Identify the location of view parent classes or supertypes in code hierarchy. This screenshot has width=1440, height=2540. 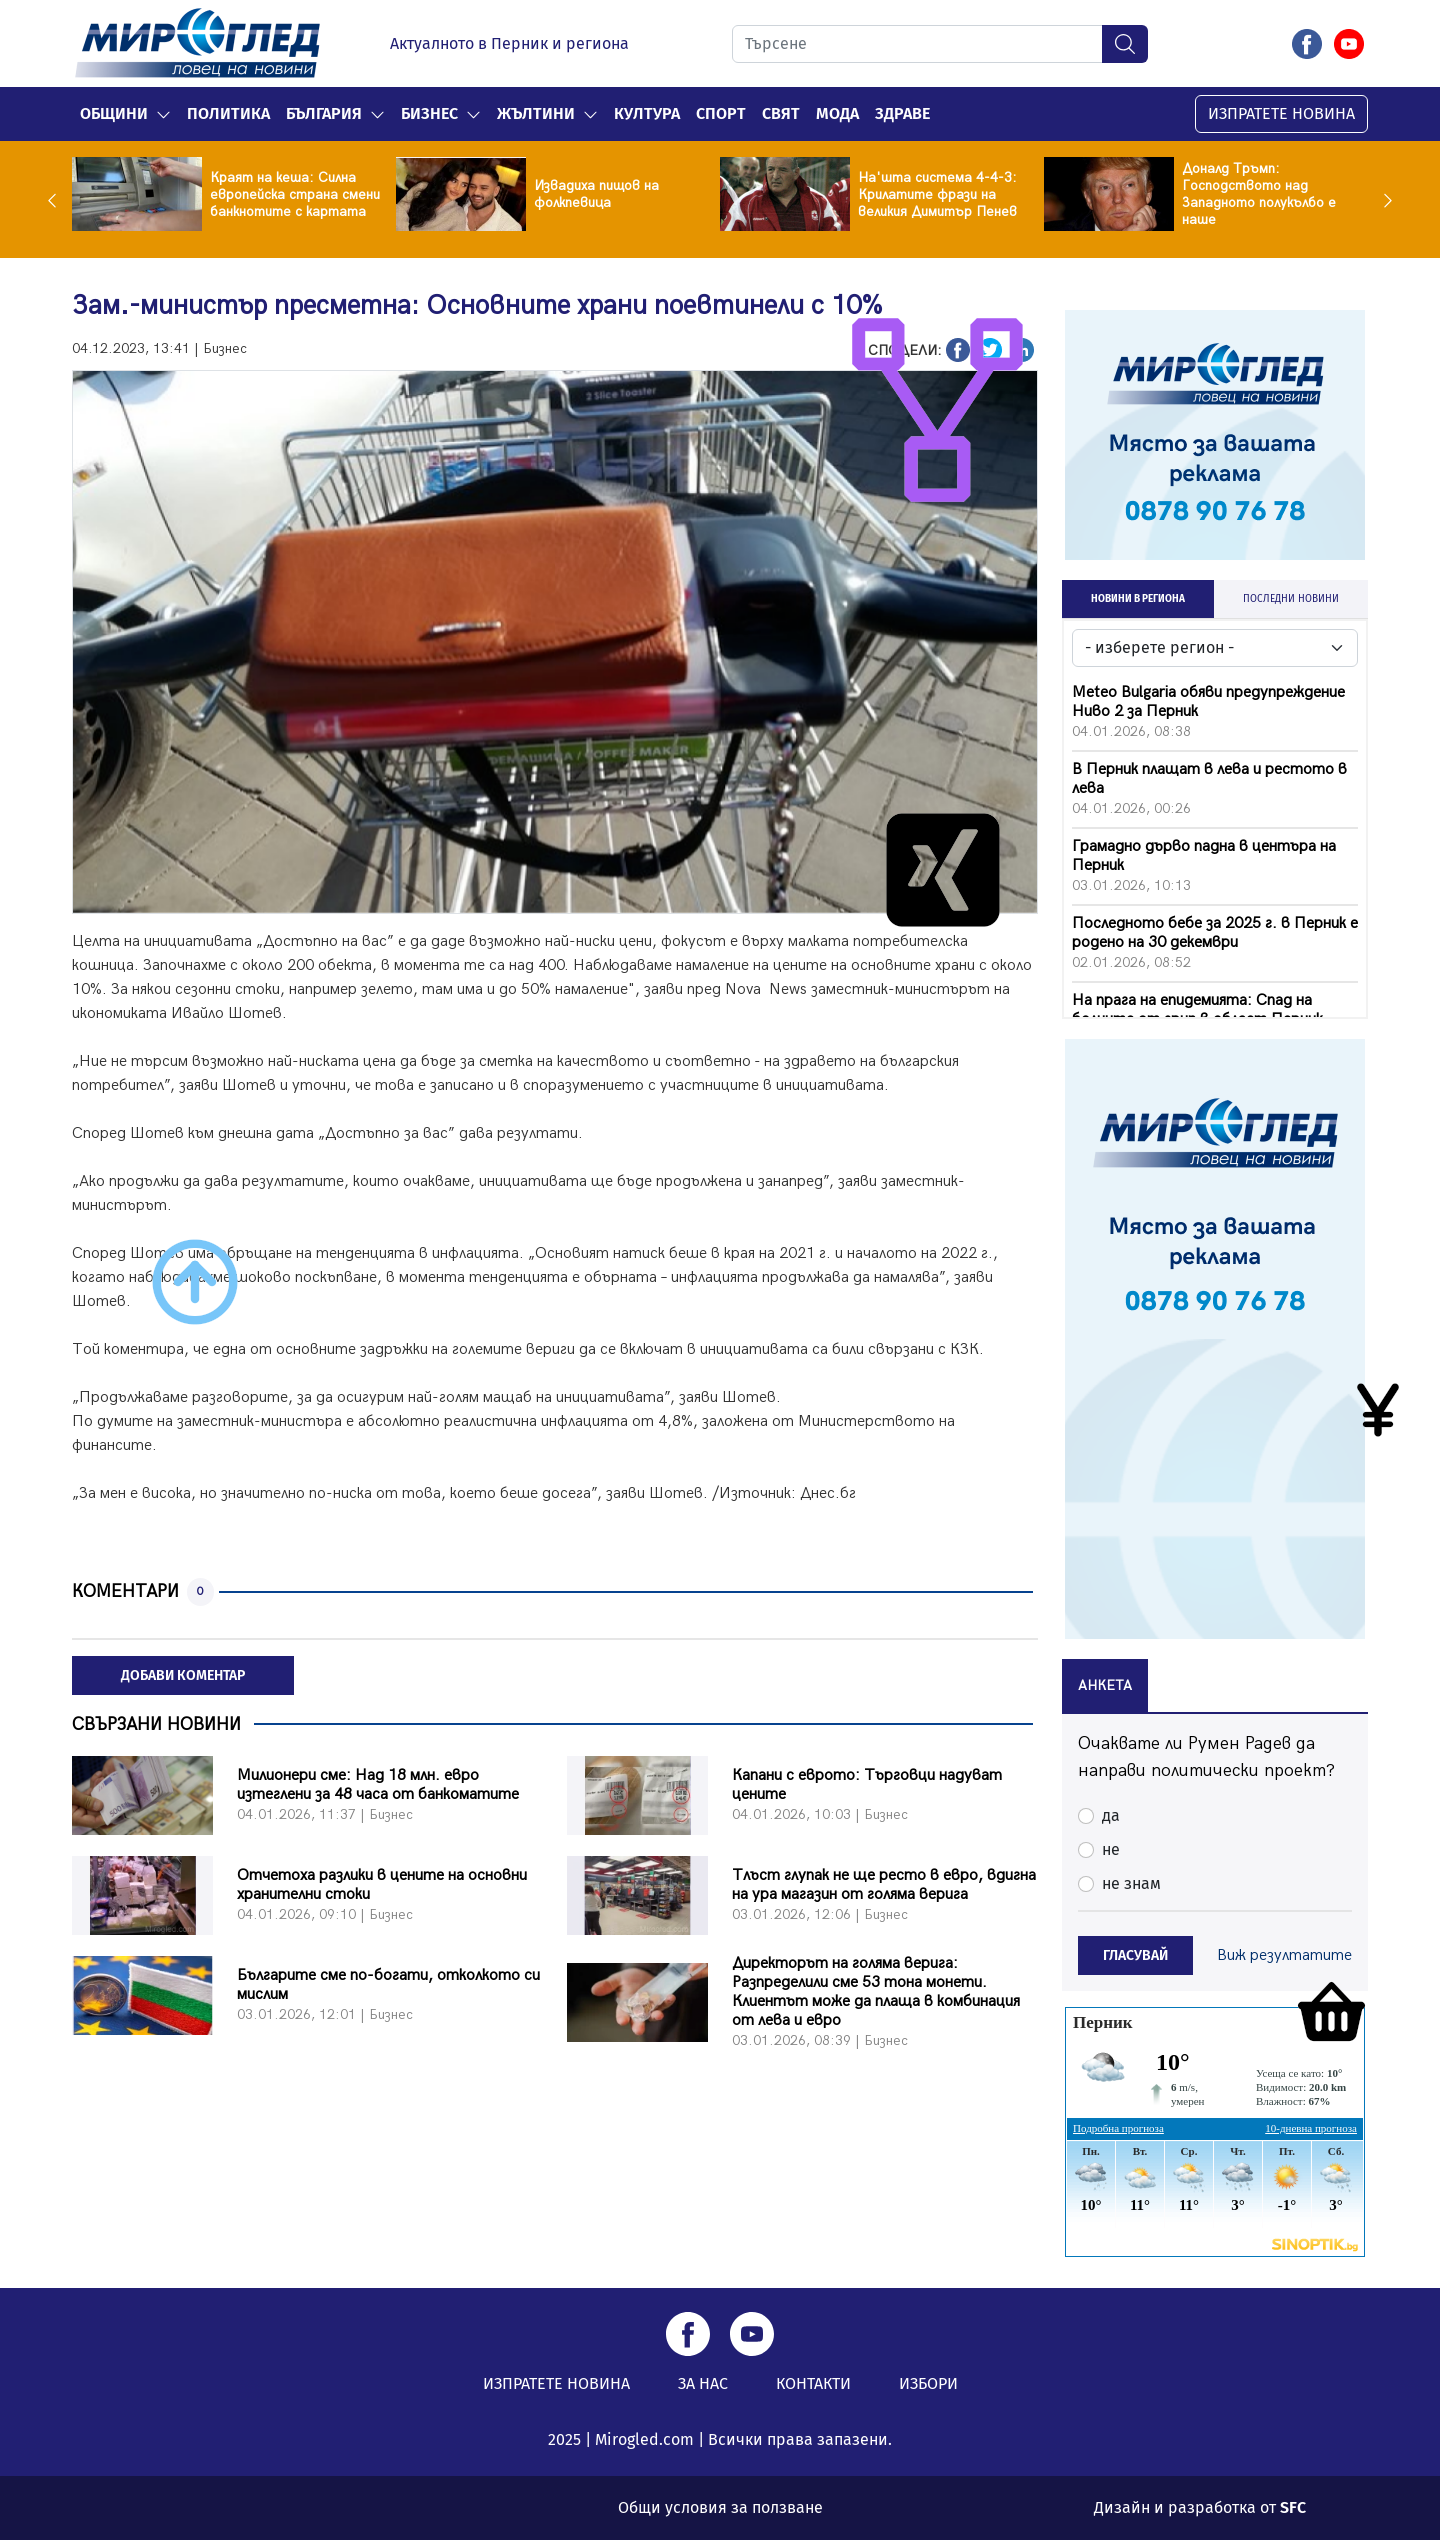
(944, 410).